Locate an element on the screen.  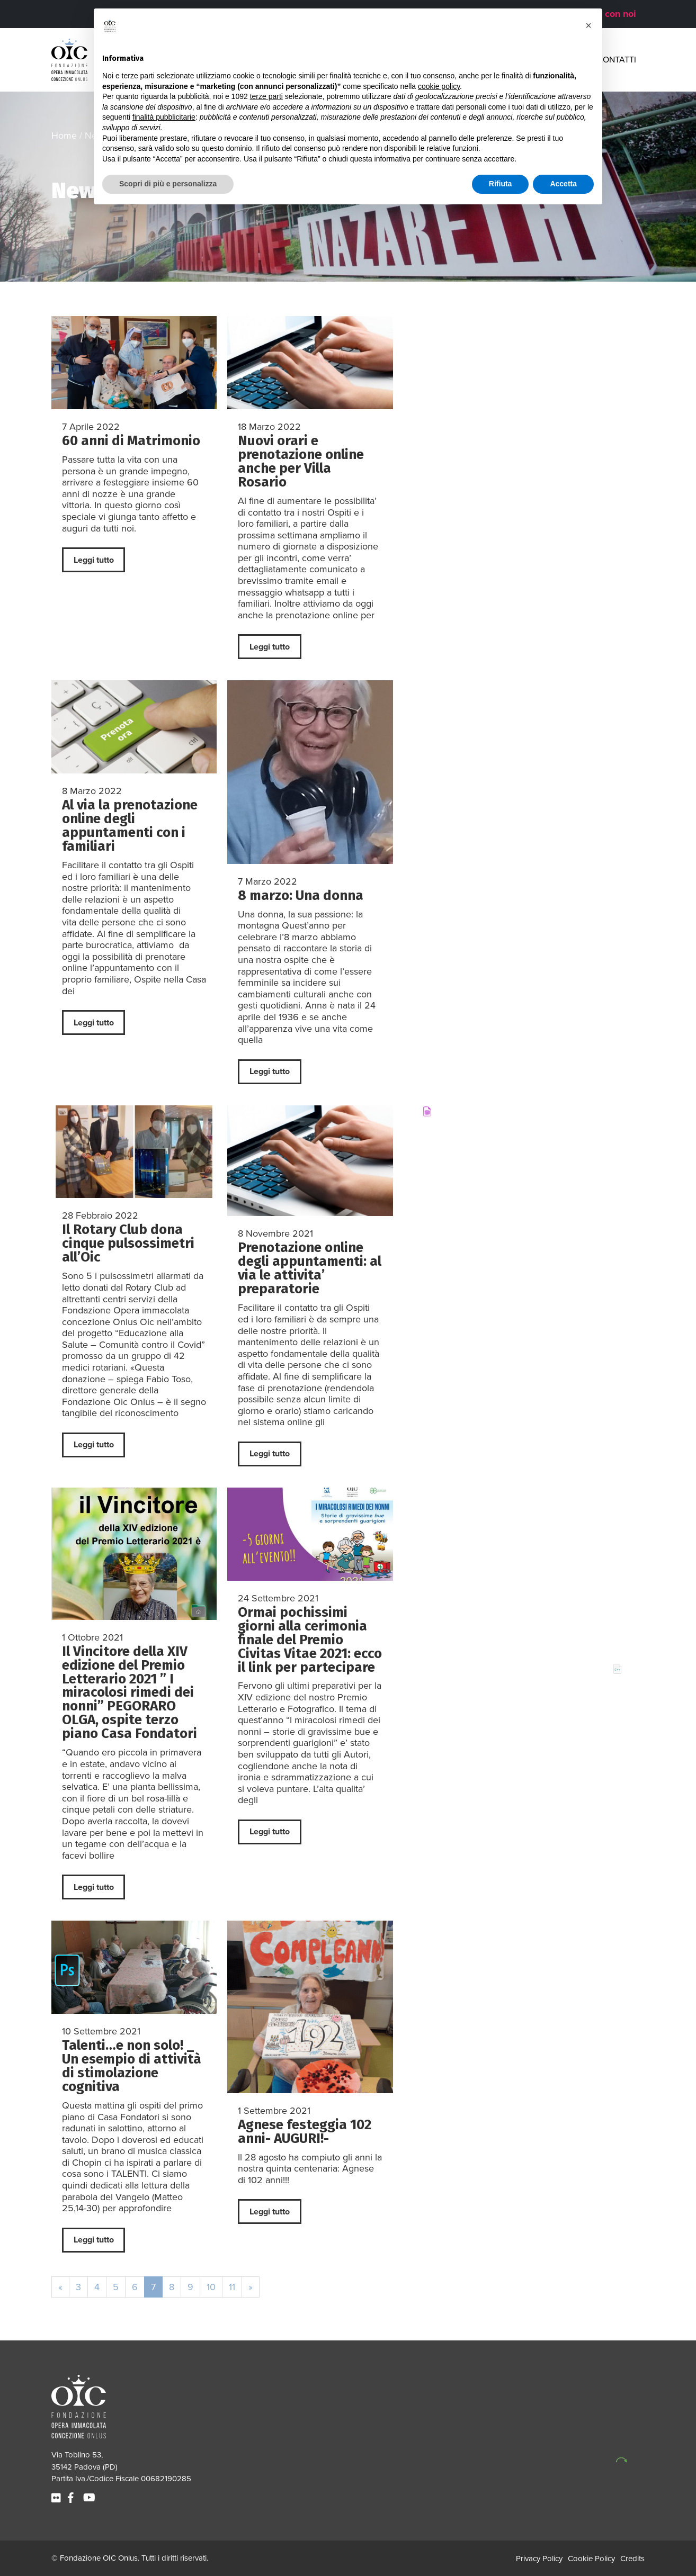
open your home folder is located at coordinates (198, 1610).